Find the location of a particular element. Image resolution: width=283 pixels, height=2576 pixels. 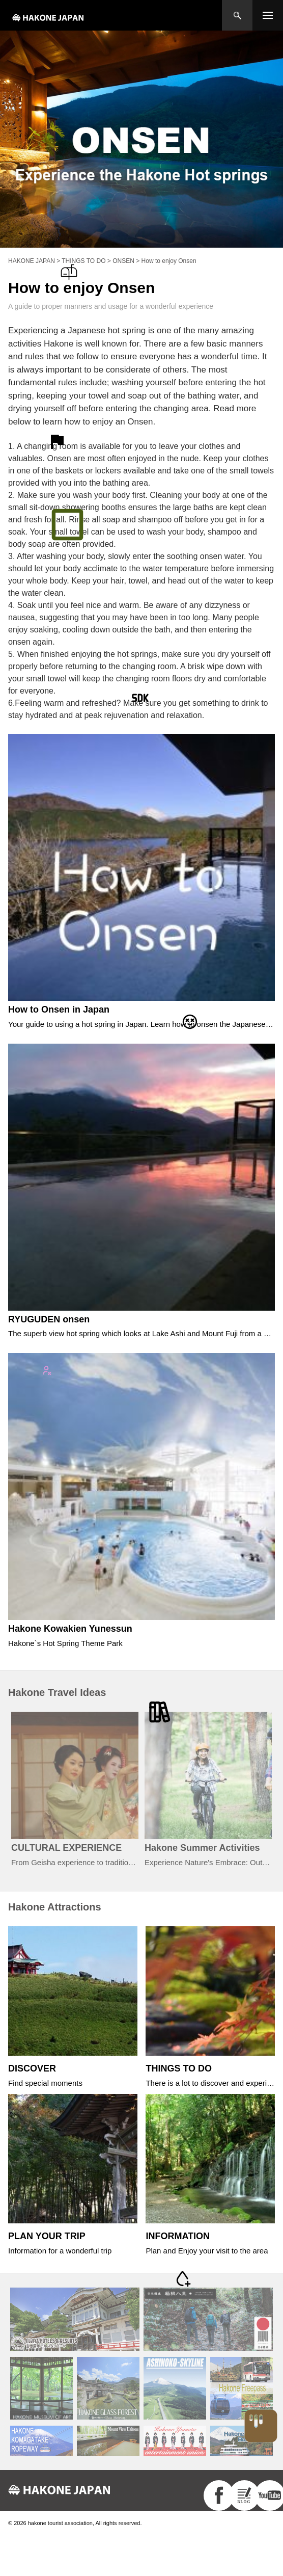

access your library or book collection is located at coordinates (158, 1712).